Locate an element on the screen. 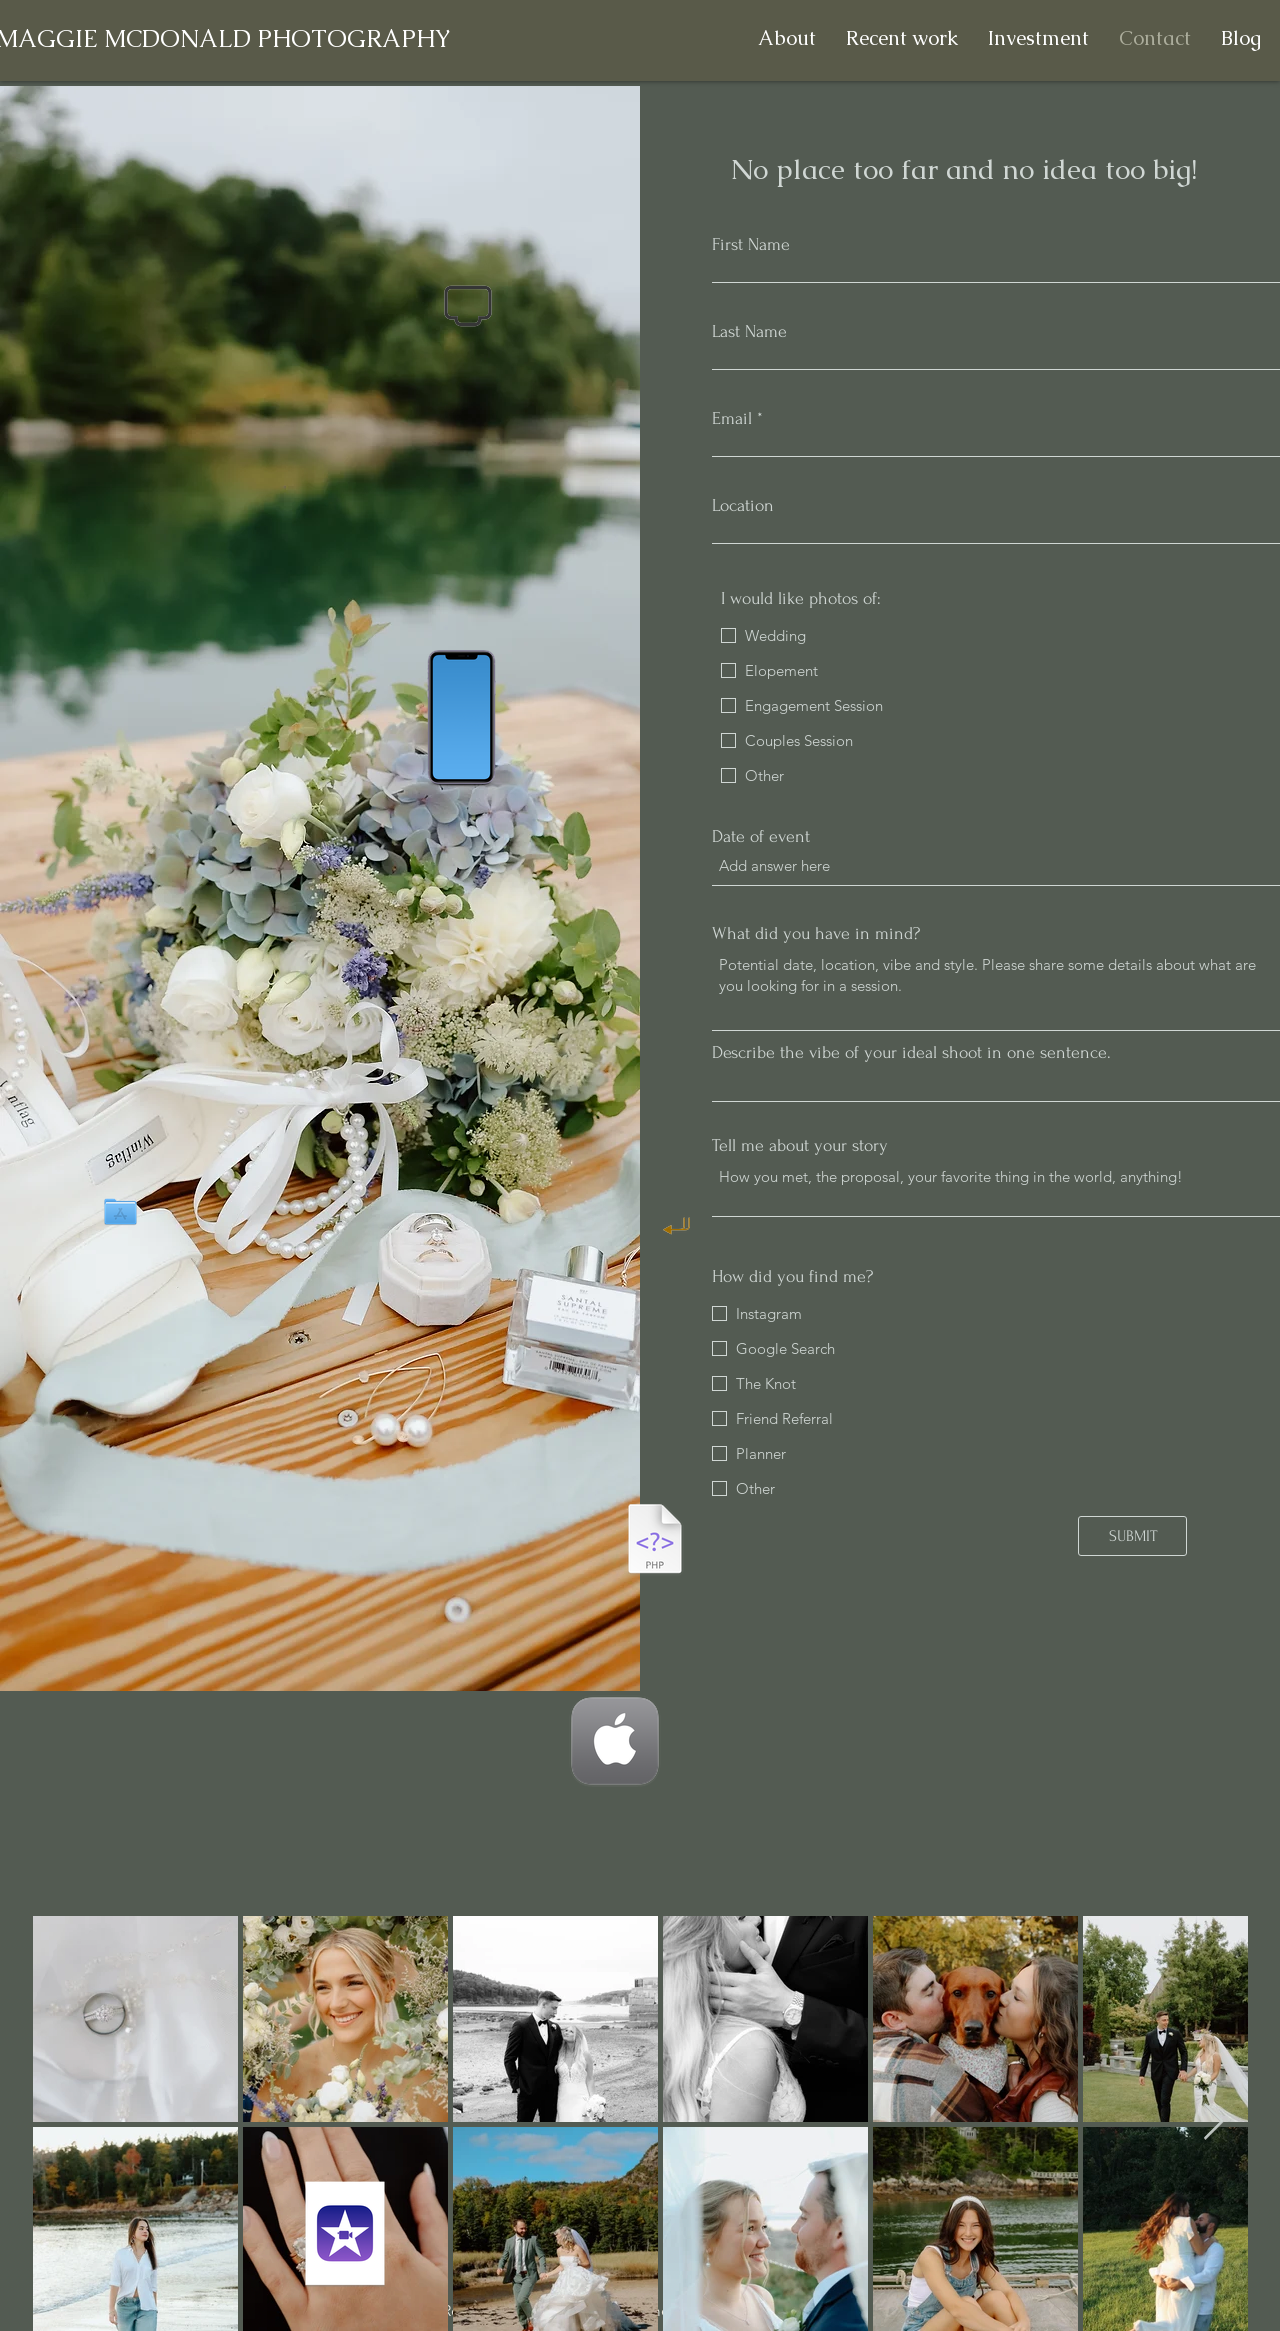 The width and height of the screenshot is (1280, 2331). a PHP source code file is located at coordinates (655, 1540).